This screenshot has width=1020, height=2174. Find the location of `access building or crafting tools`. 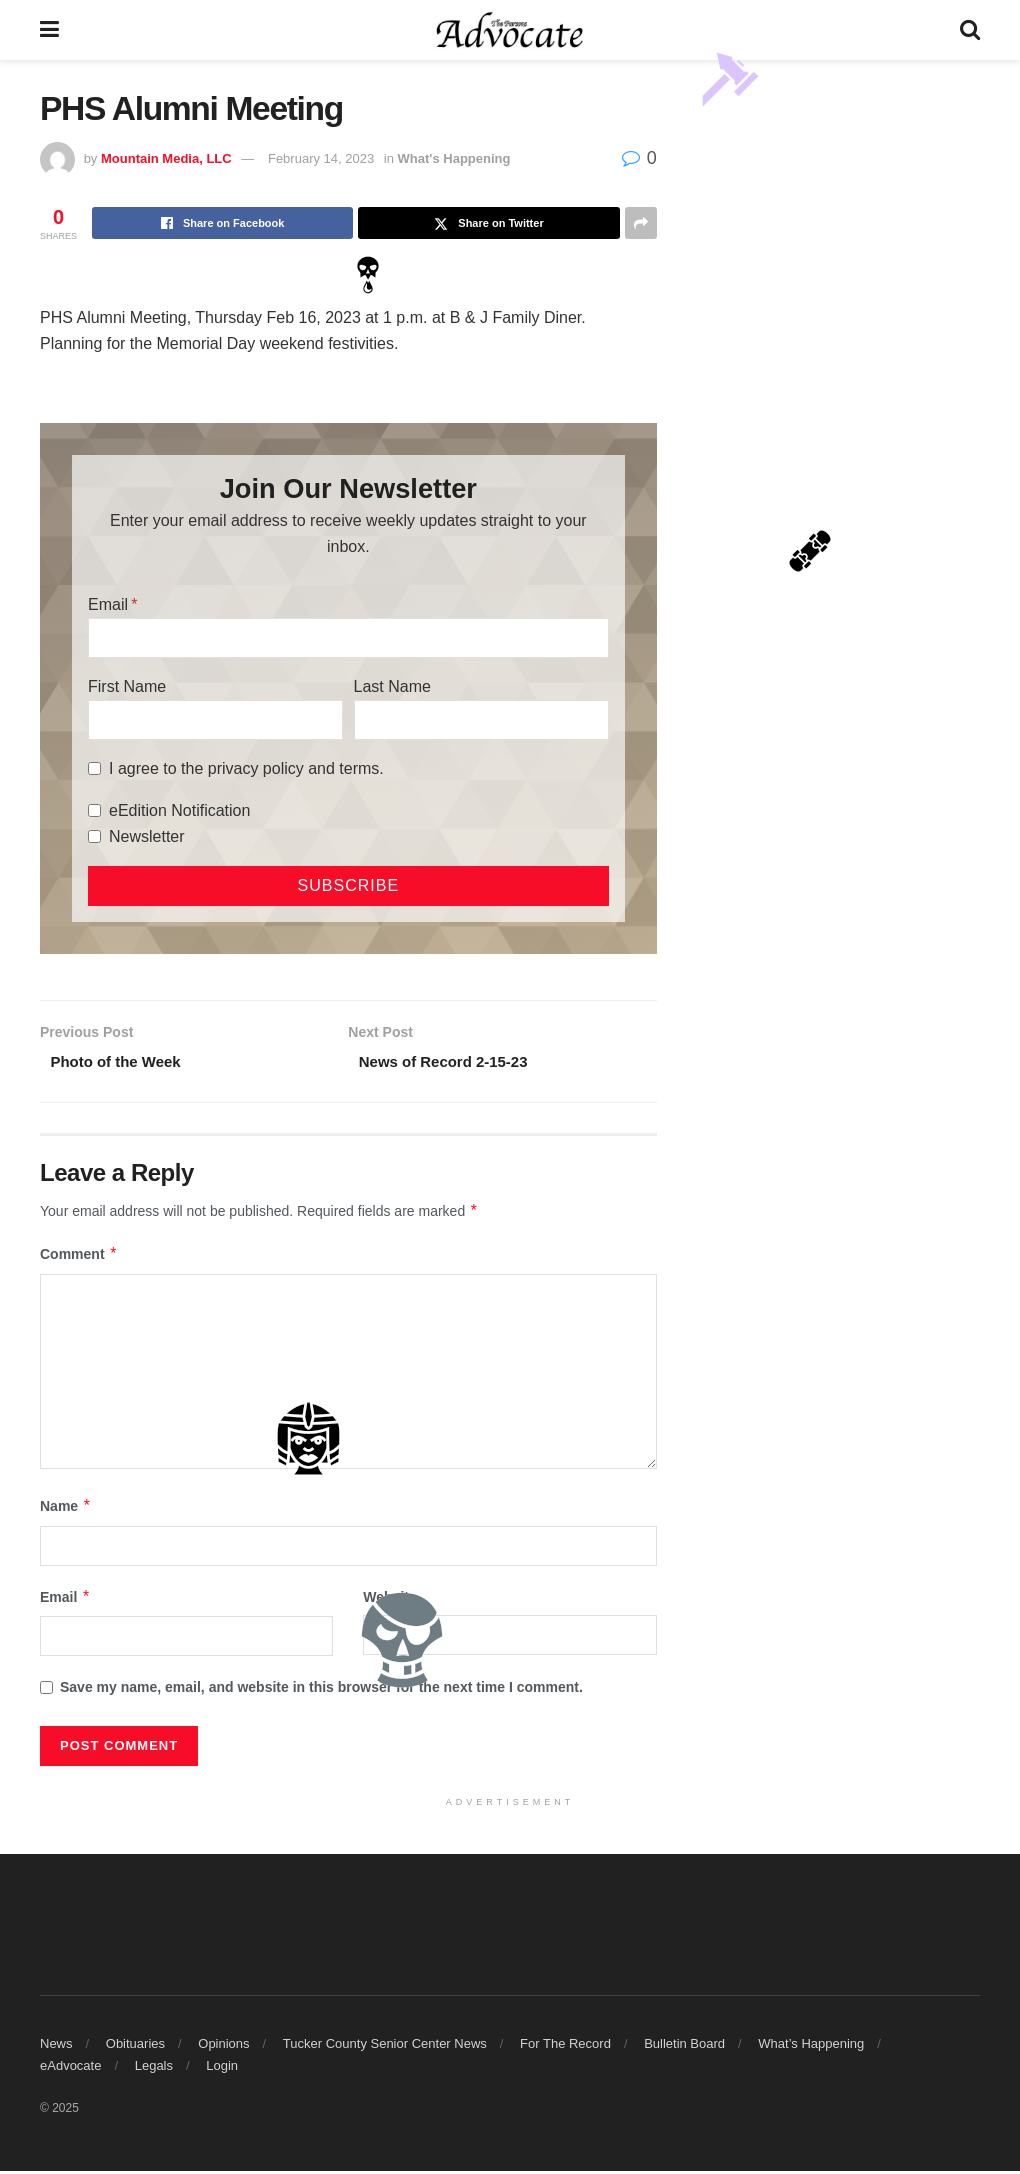

access building or crafting tools is located at coordinates (732, 81).